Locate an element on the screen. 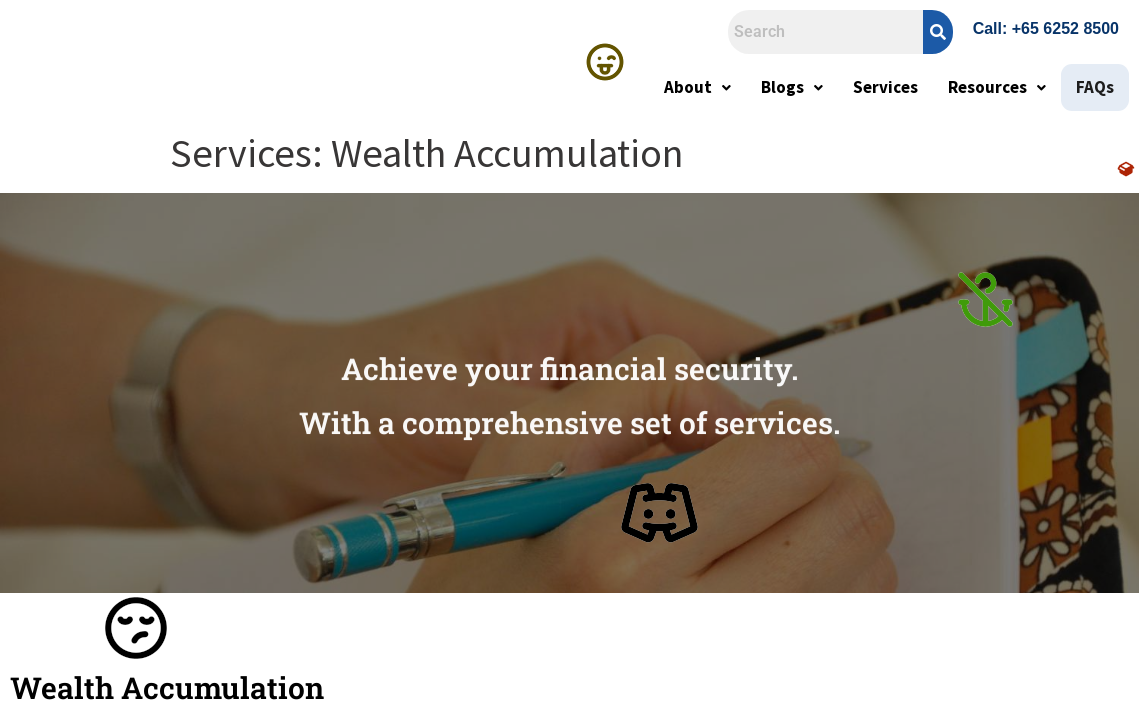  indicate user frustration or negative feedback is located at coordinates (136, 628).